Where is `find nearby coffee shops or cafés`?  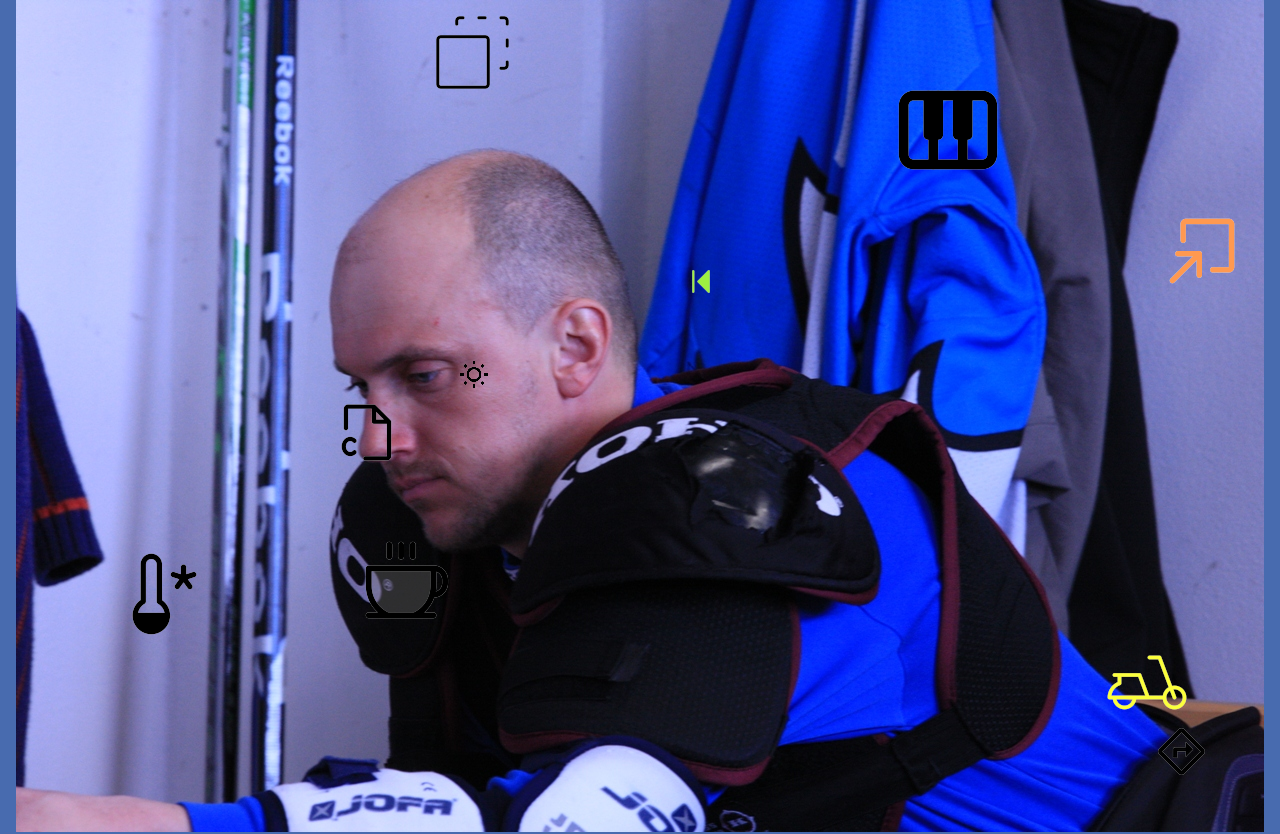
find nearby coffee shops or cafés is located at coordinates (404, 583).